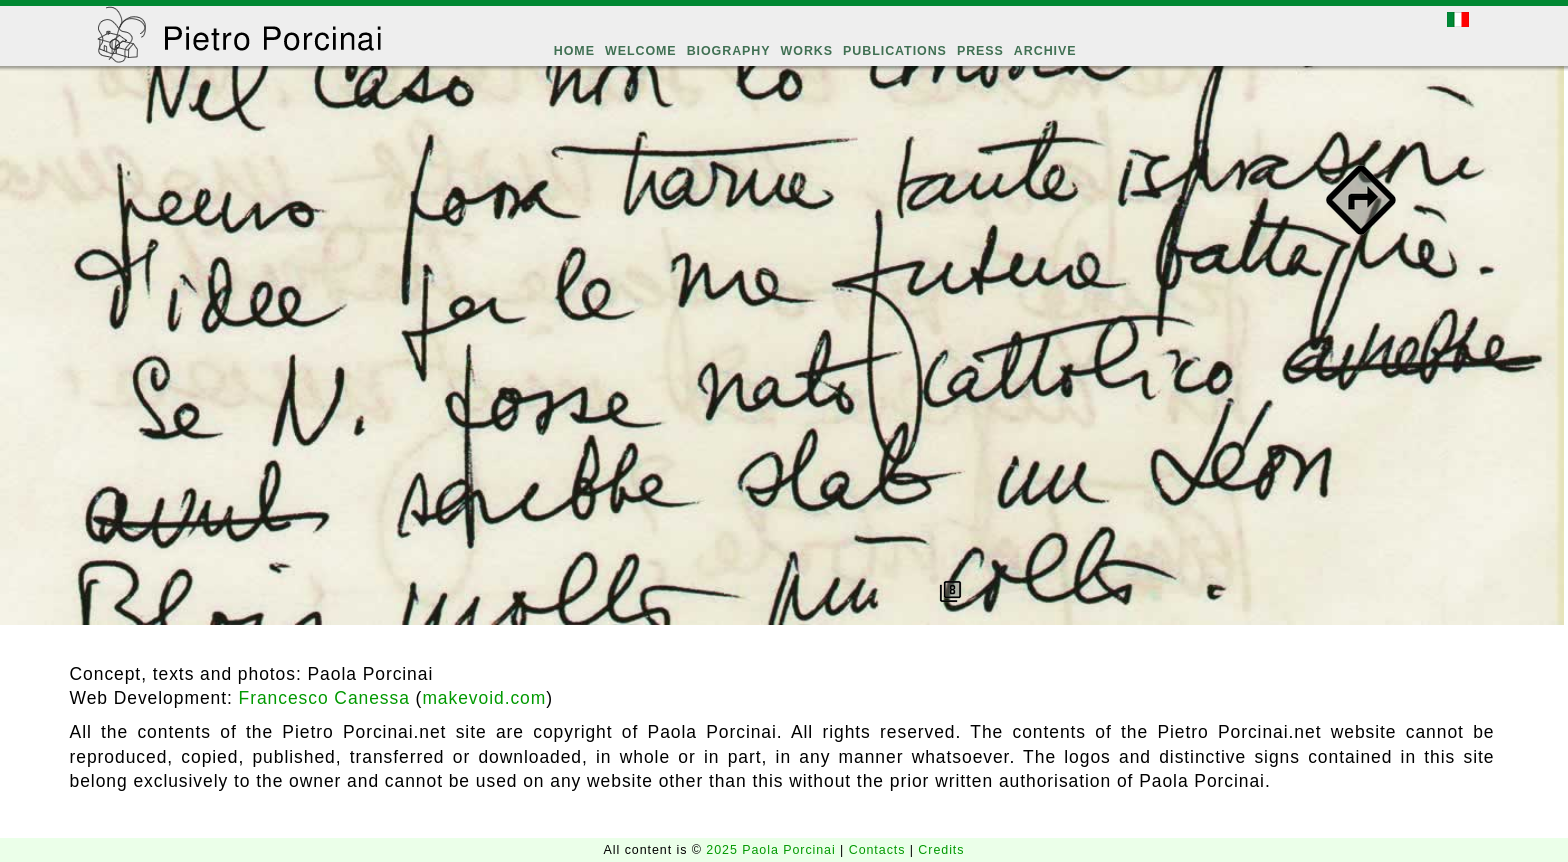 Image resolution: width=1568 pixels, height=862 pixels. Describe the element at coordinates (1361, 200) in the screenshot. I see `get directions to a location` at that location.